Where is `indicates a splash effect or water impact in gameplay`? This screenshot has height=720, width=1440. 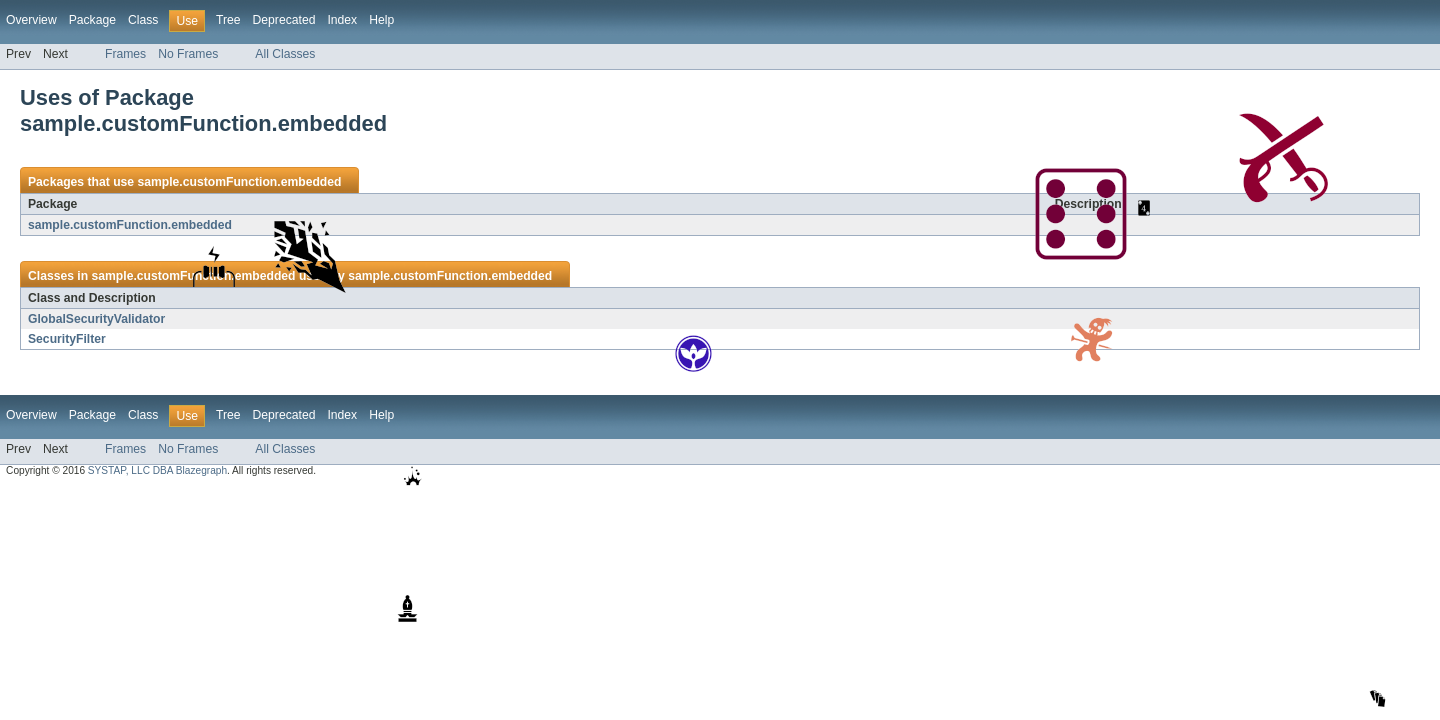 indicates a splash effect or water impact in gameplay is located at coordinates (413, 476).